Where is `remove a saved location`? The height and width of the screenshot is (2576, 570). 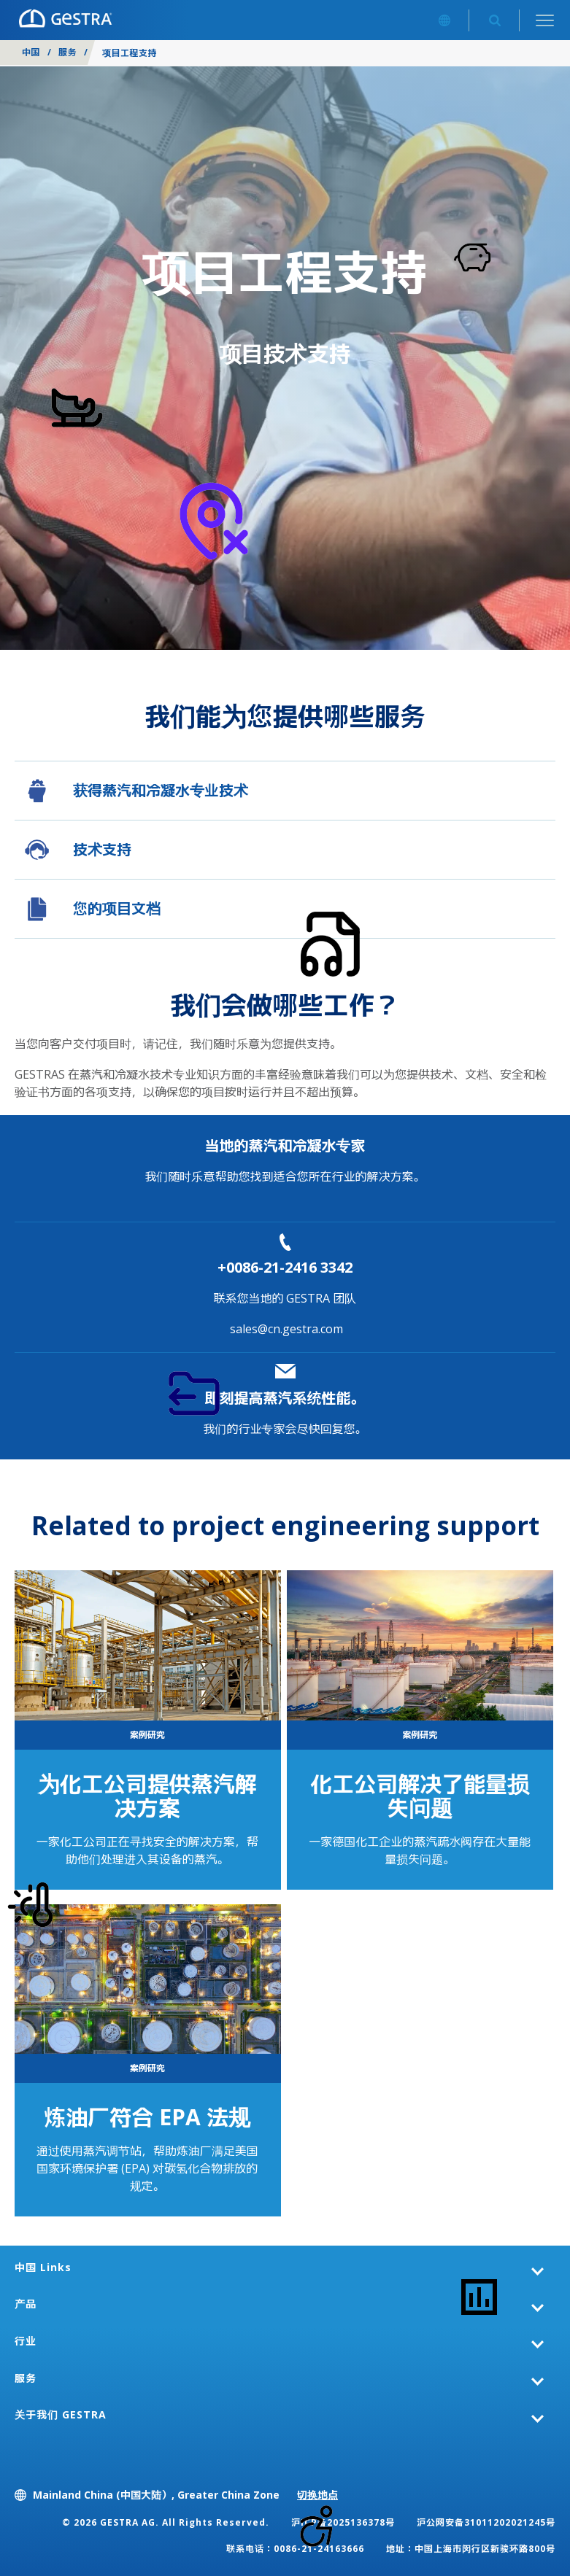 remove a saved location is located at coordinates (211, 521).